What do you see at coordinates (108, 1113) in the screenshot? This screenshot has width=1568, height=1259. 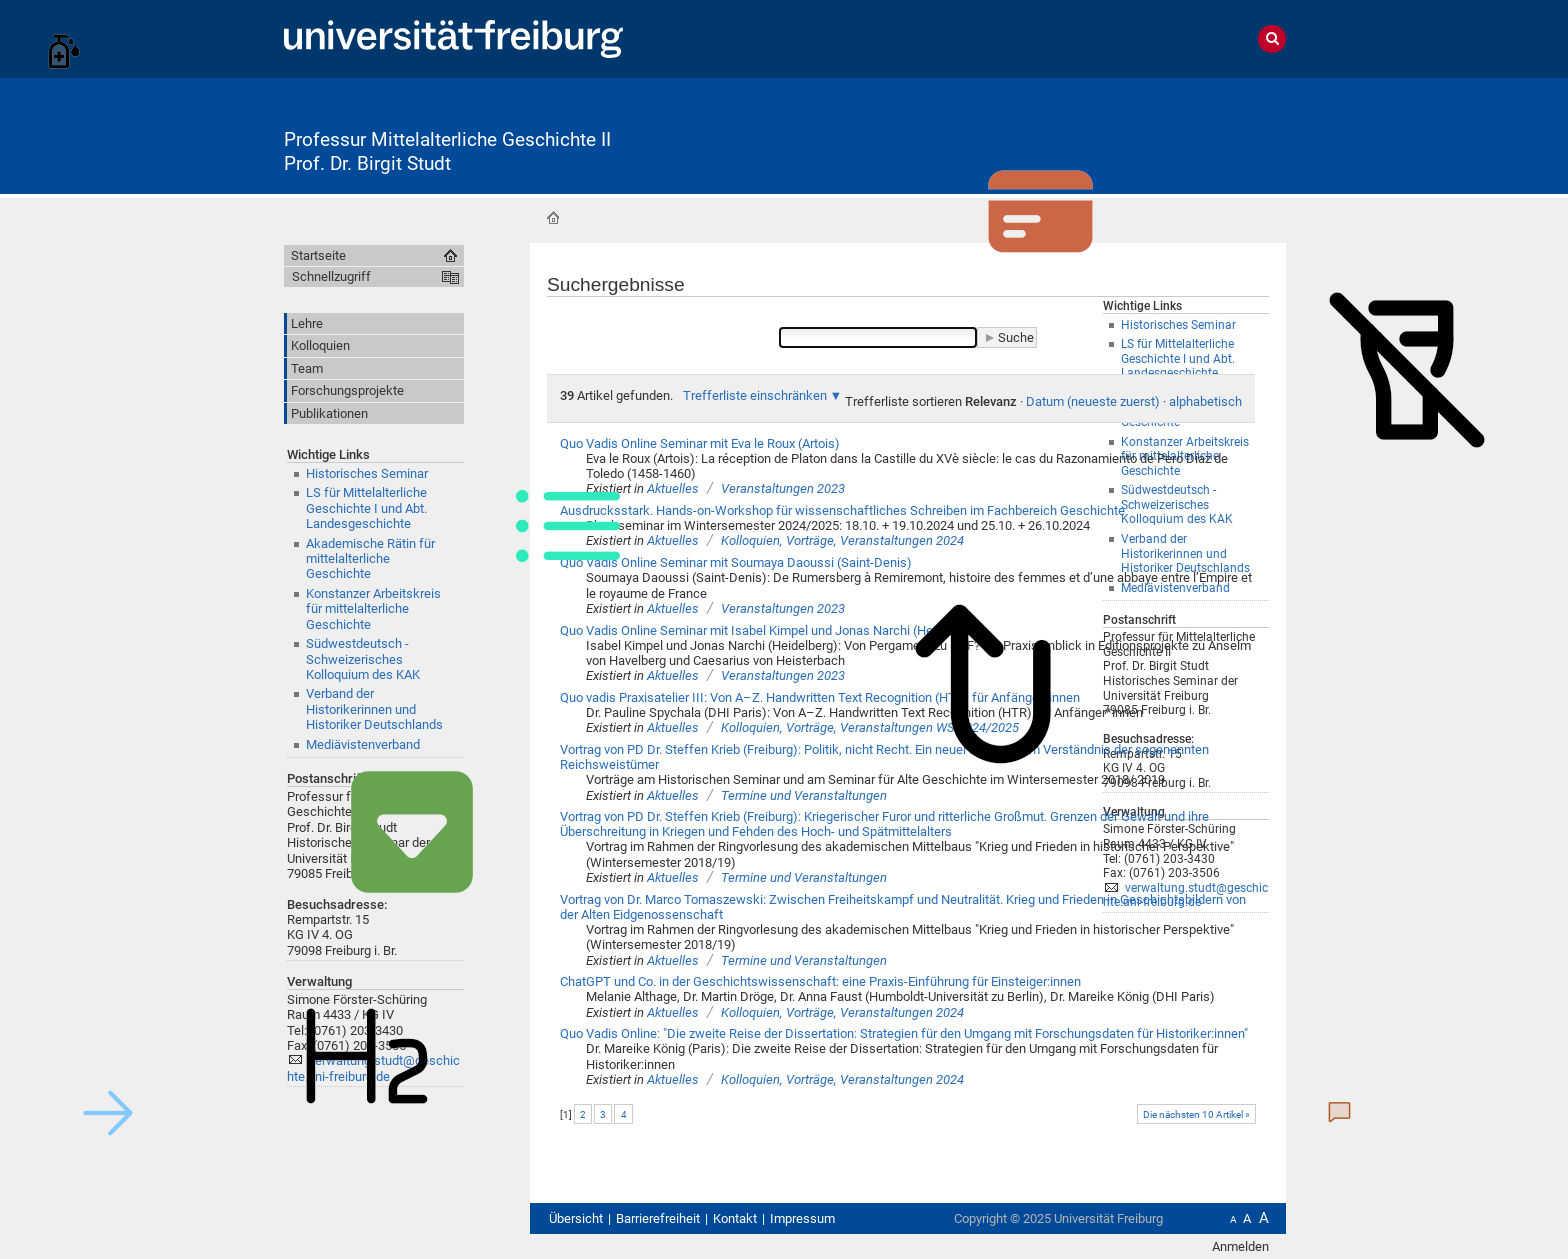 I see `navigate to the next item or page` at bounding box center [108, 1113].